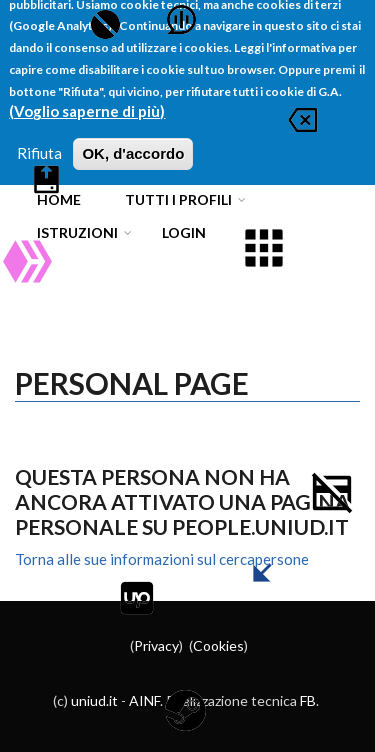  Describe the element at coordinates (264, 248) in the screenshot. I see `view items in grid layout` at that location.